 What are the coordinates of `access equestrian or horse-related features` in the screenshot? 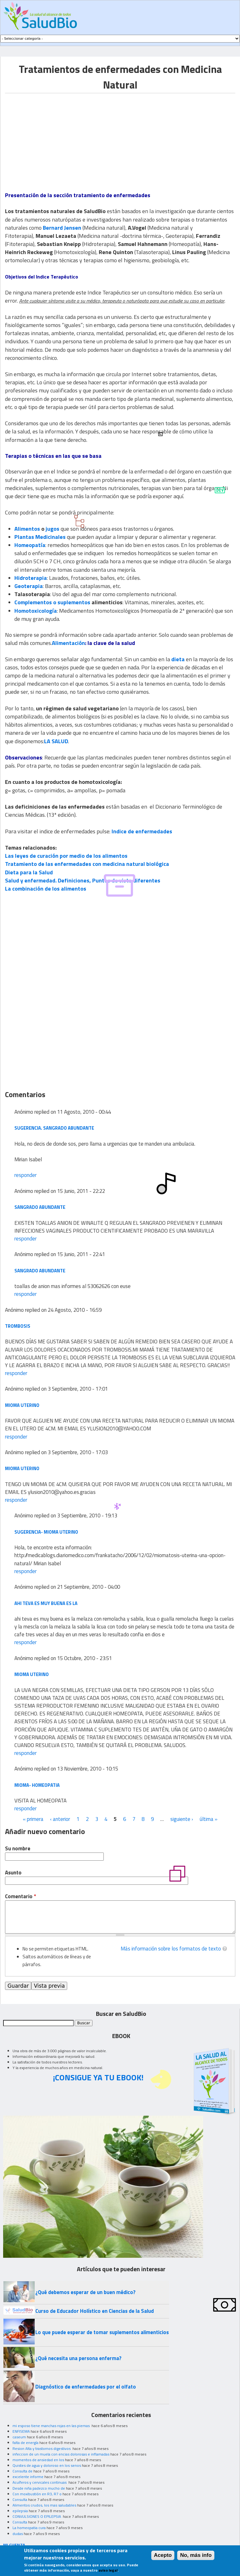 It's located at (162, 2079).